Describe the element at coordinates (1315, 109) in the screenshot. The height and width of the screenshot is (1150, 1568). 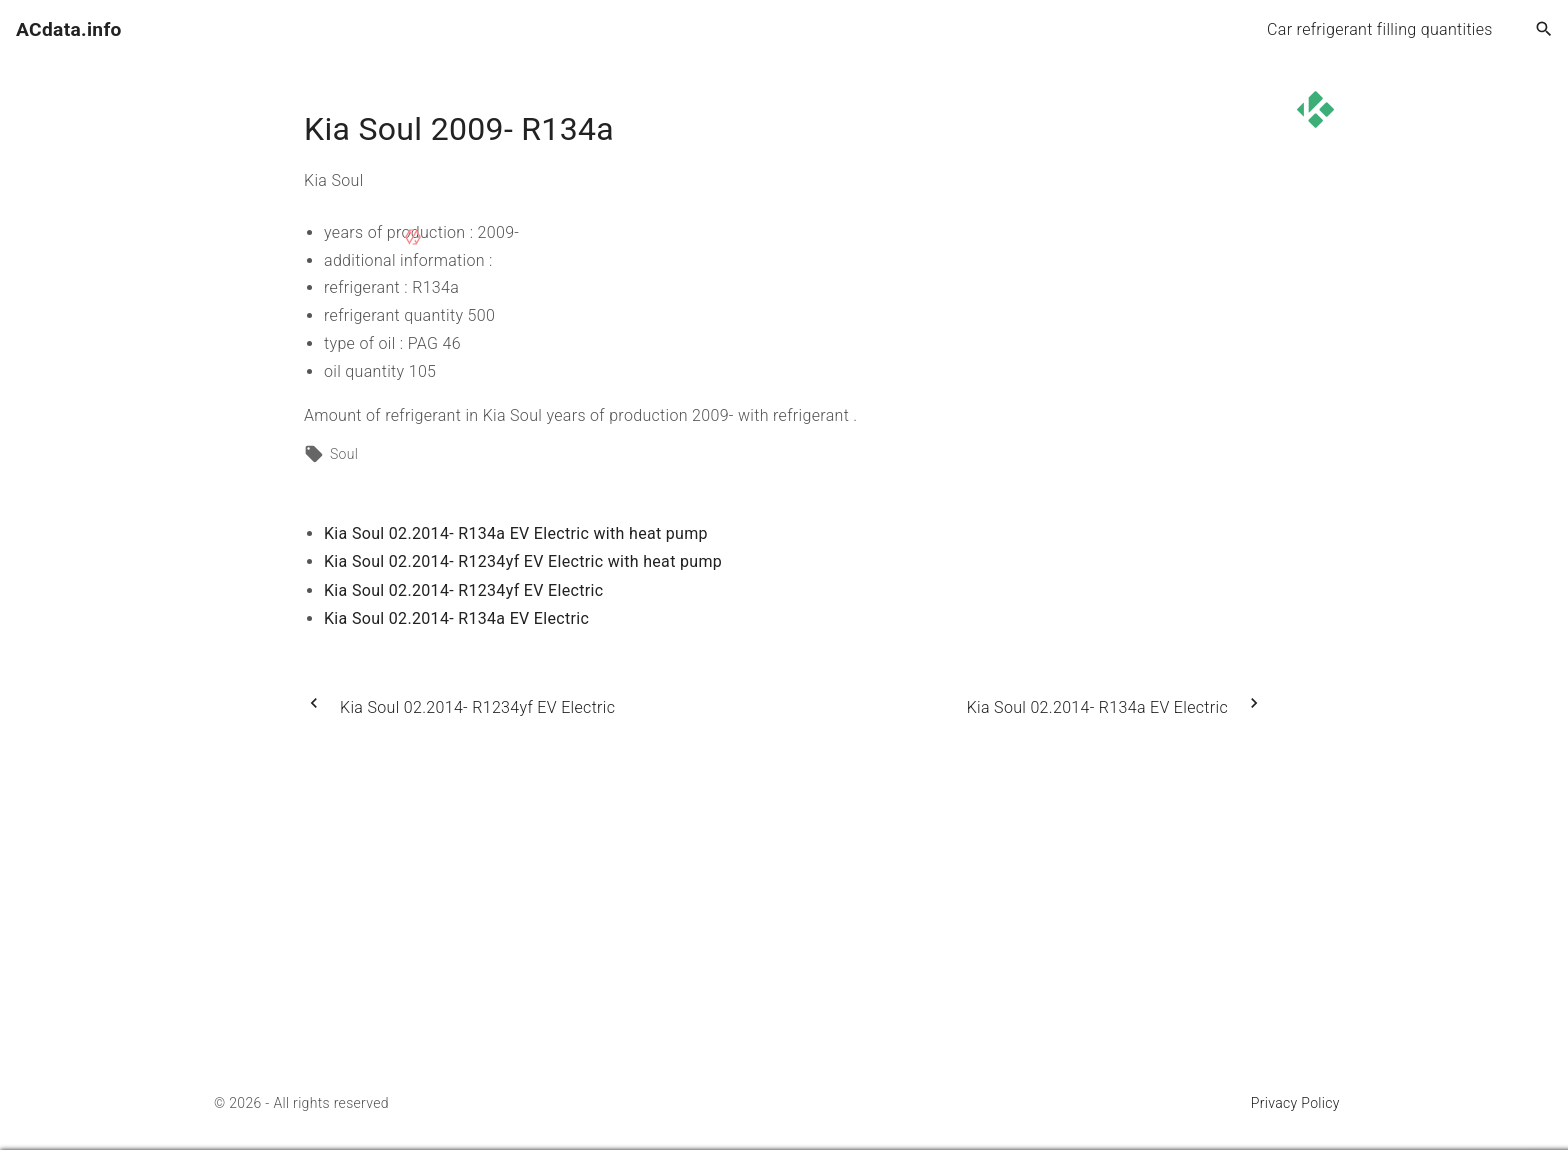
I see `open kodi media center app` at that location.